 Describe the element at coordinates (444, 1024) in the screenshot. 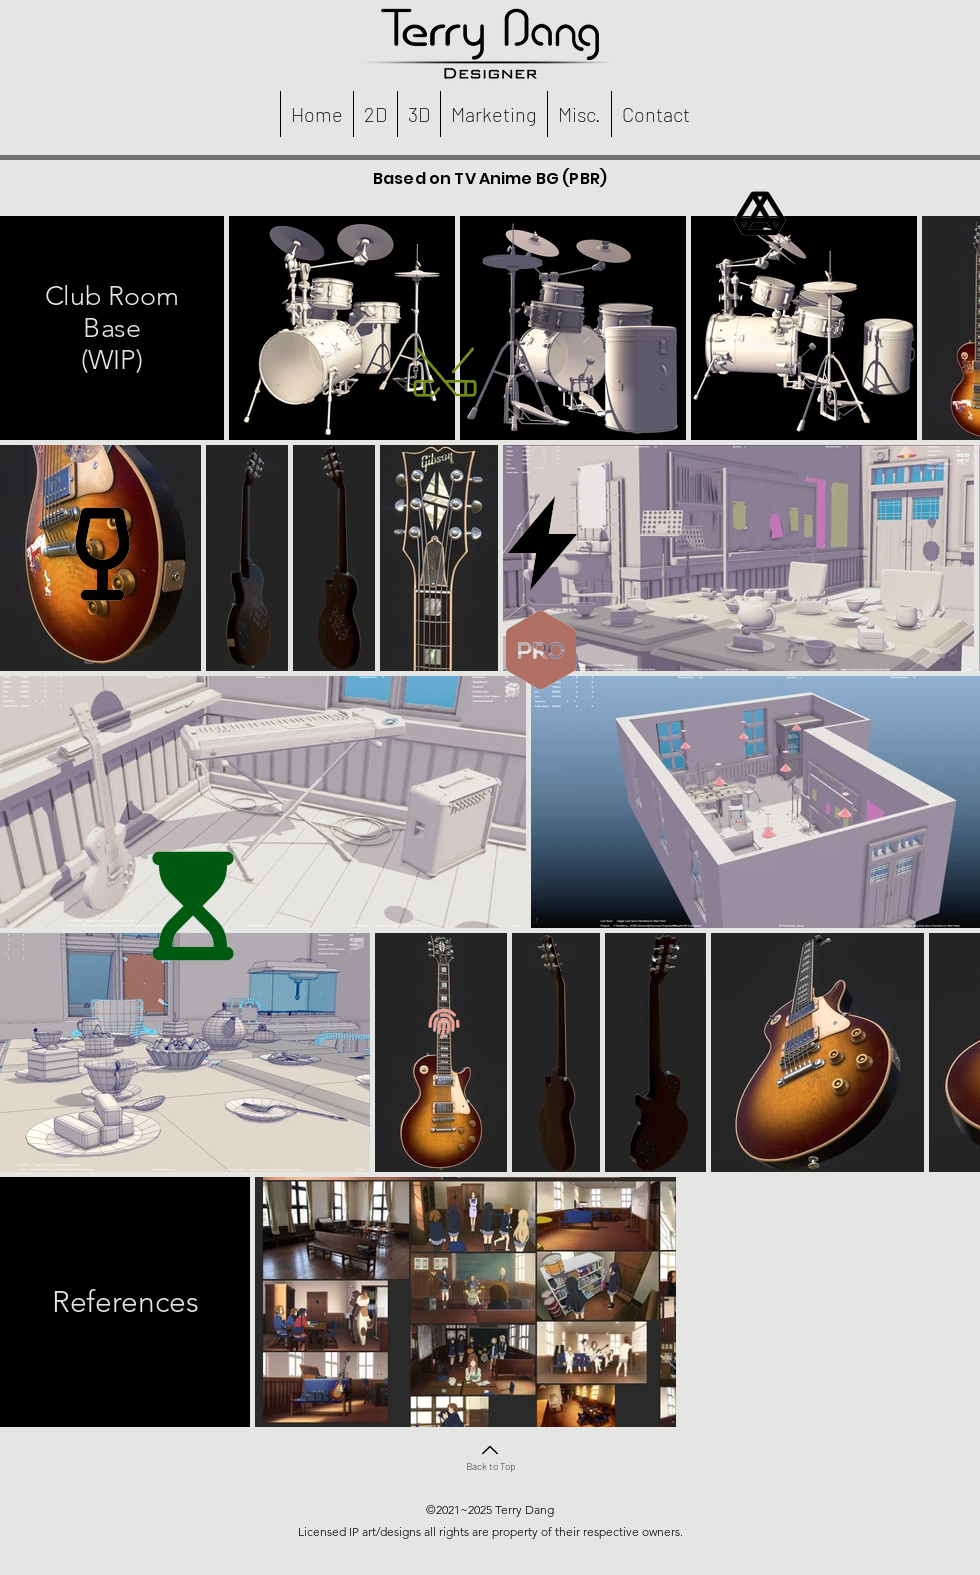

I see `authenticate with biometric fingerprint` at that location.